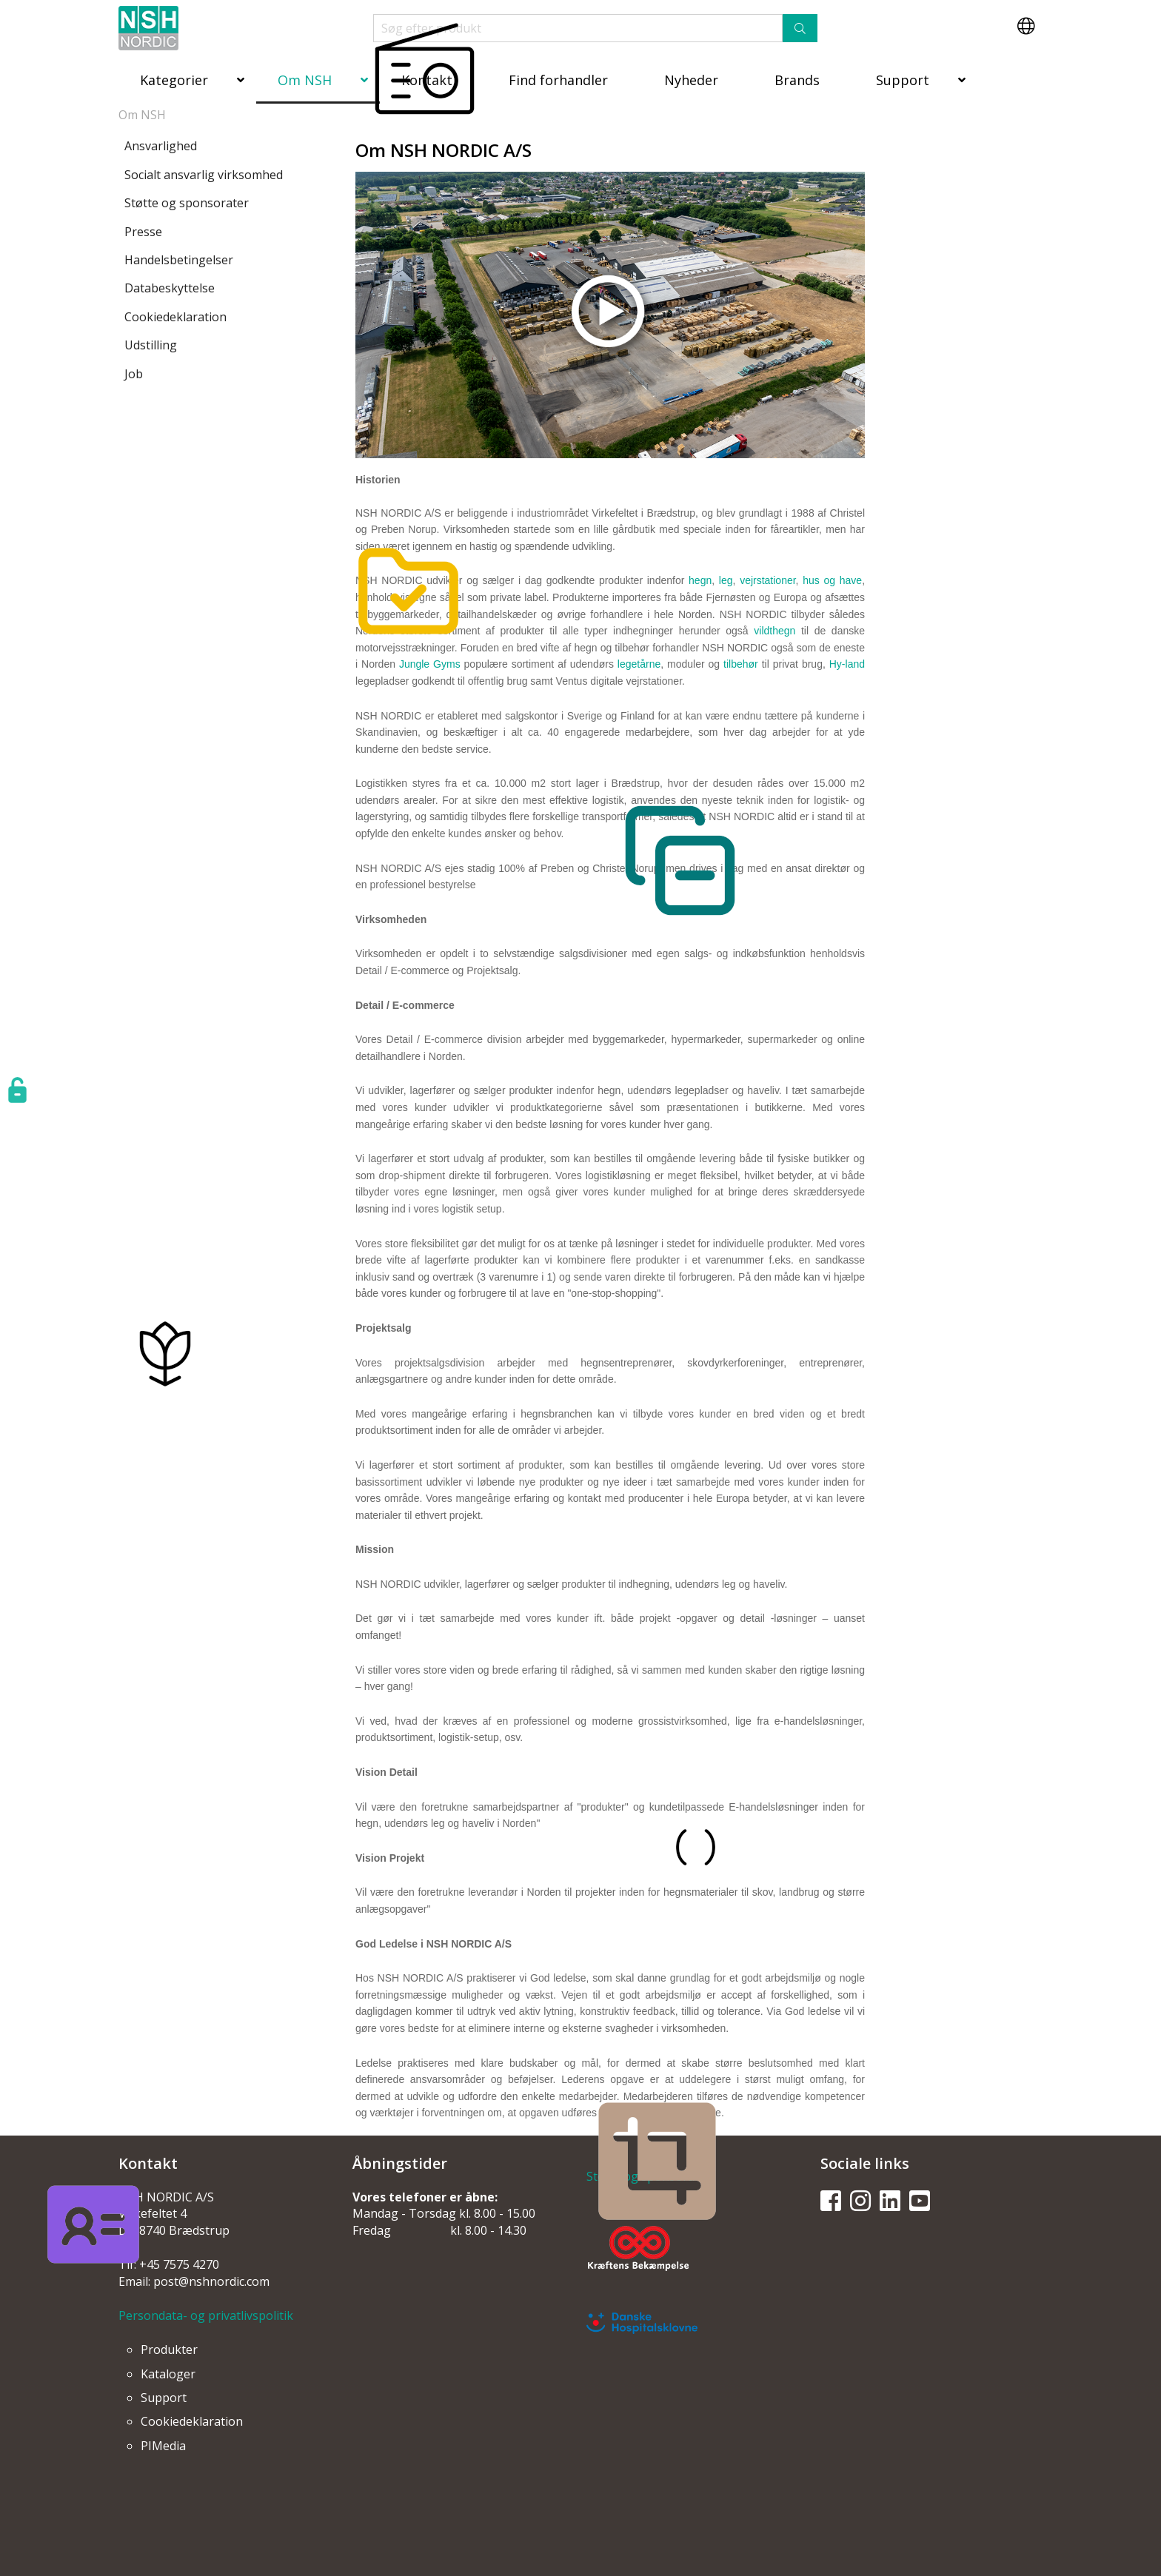 The image size is (1161, 2576). I want to click on remove item from clipboard, so click(680, 860).